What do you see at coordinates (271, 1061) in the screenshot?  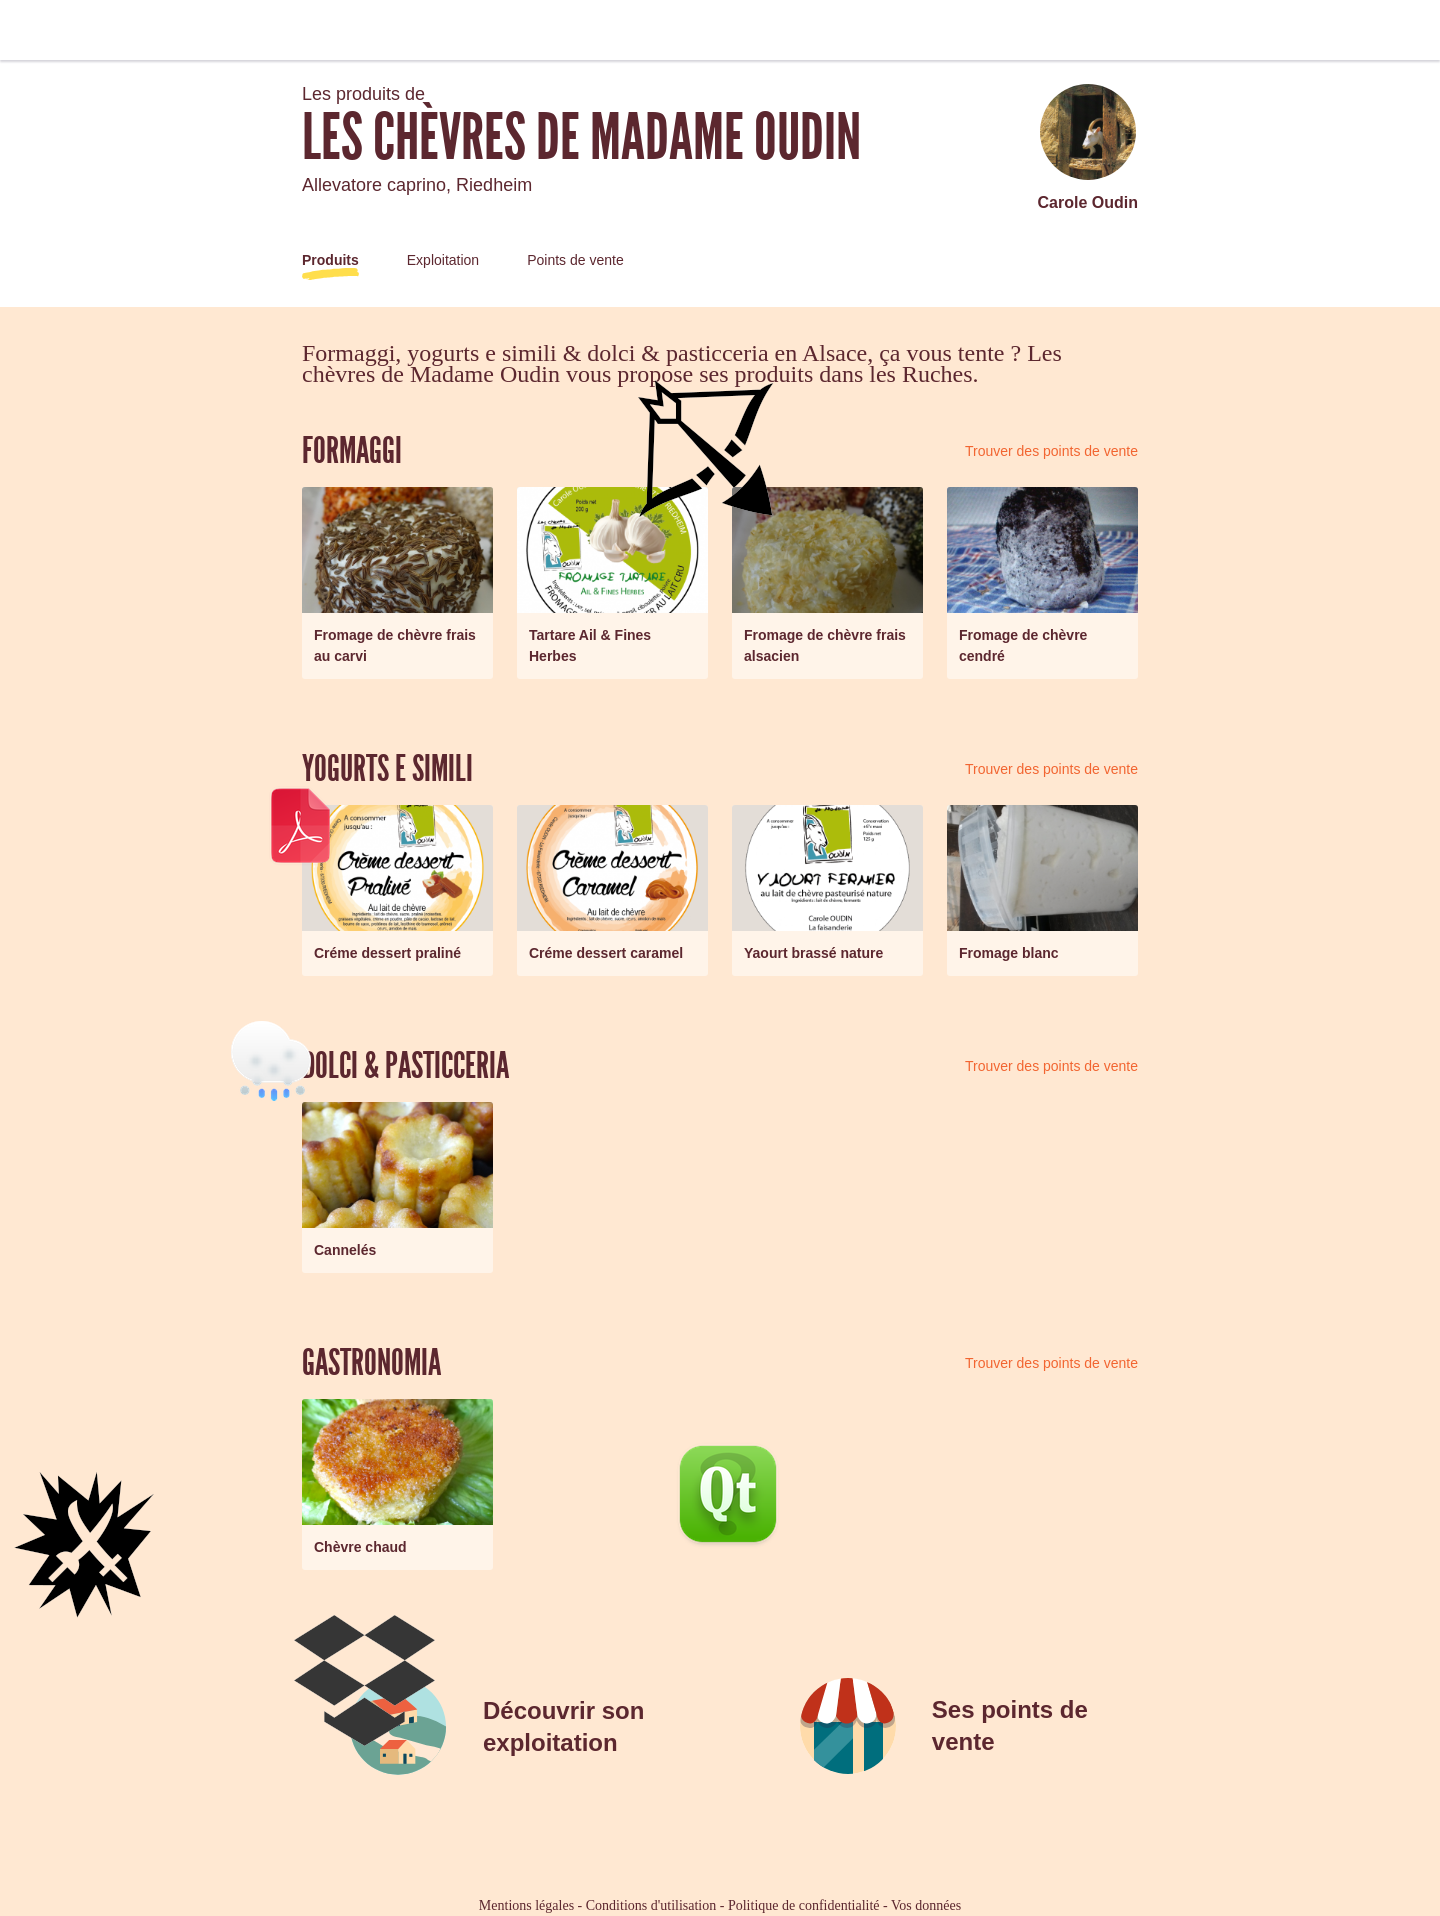 I see `indicates mixed precipitation weather conditions` at bounding box center [271, 1061].